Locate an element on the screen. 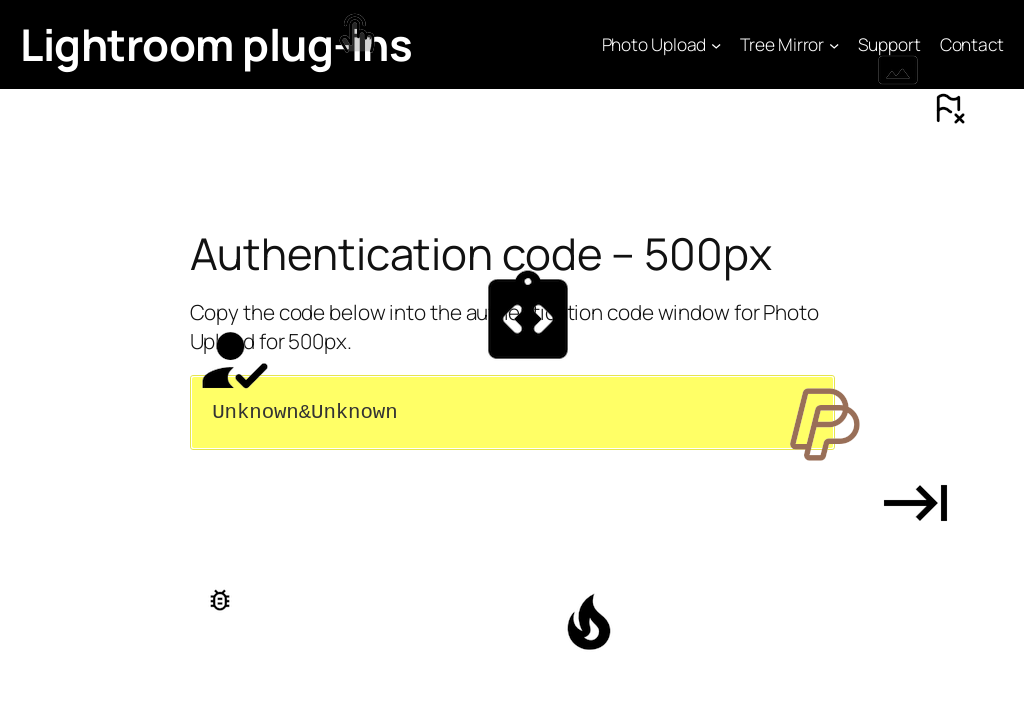 Image resolution: width=1024 pixels, height=720 pixels. view panoramic photos is located at coordinates (898, 70).